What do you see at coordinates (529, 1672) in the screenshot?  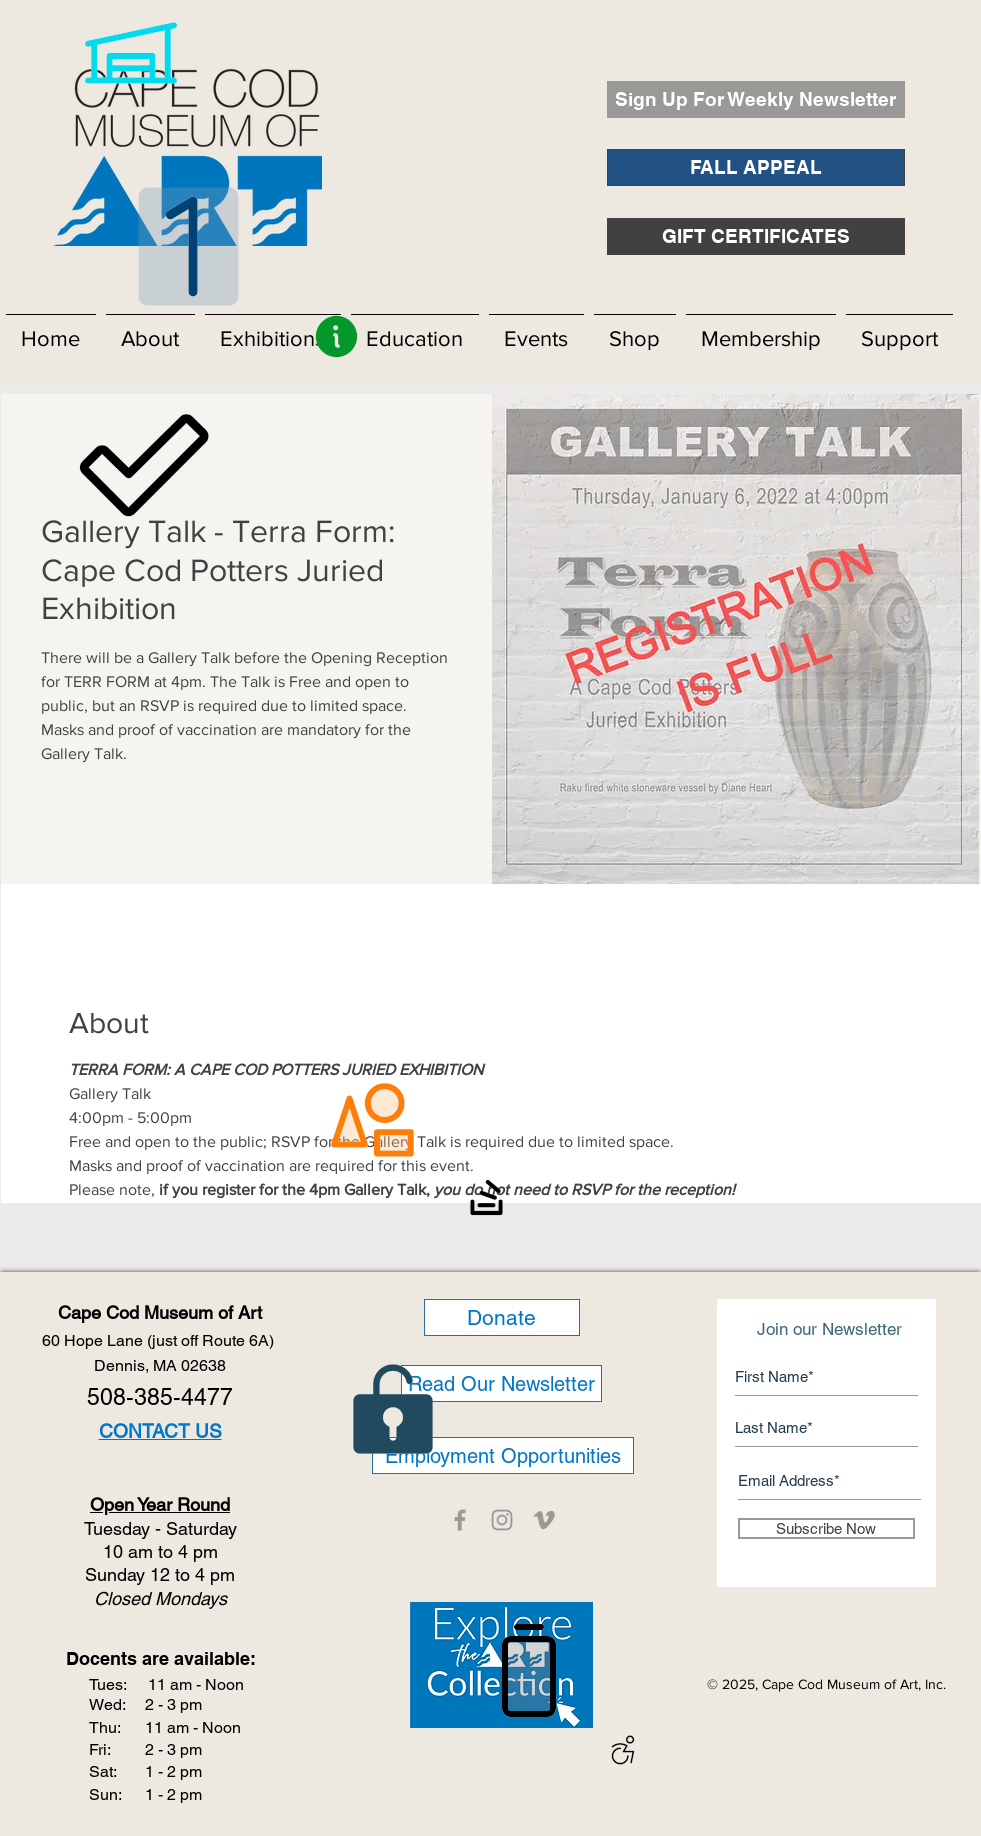 I see `indicates battery is completely drained` at bounding box center [529, 1672].